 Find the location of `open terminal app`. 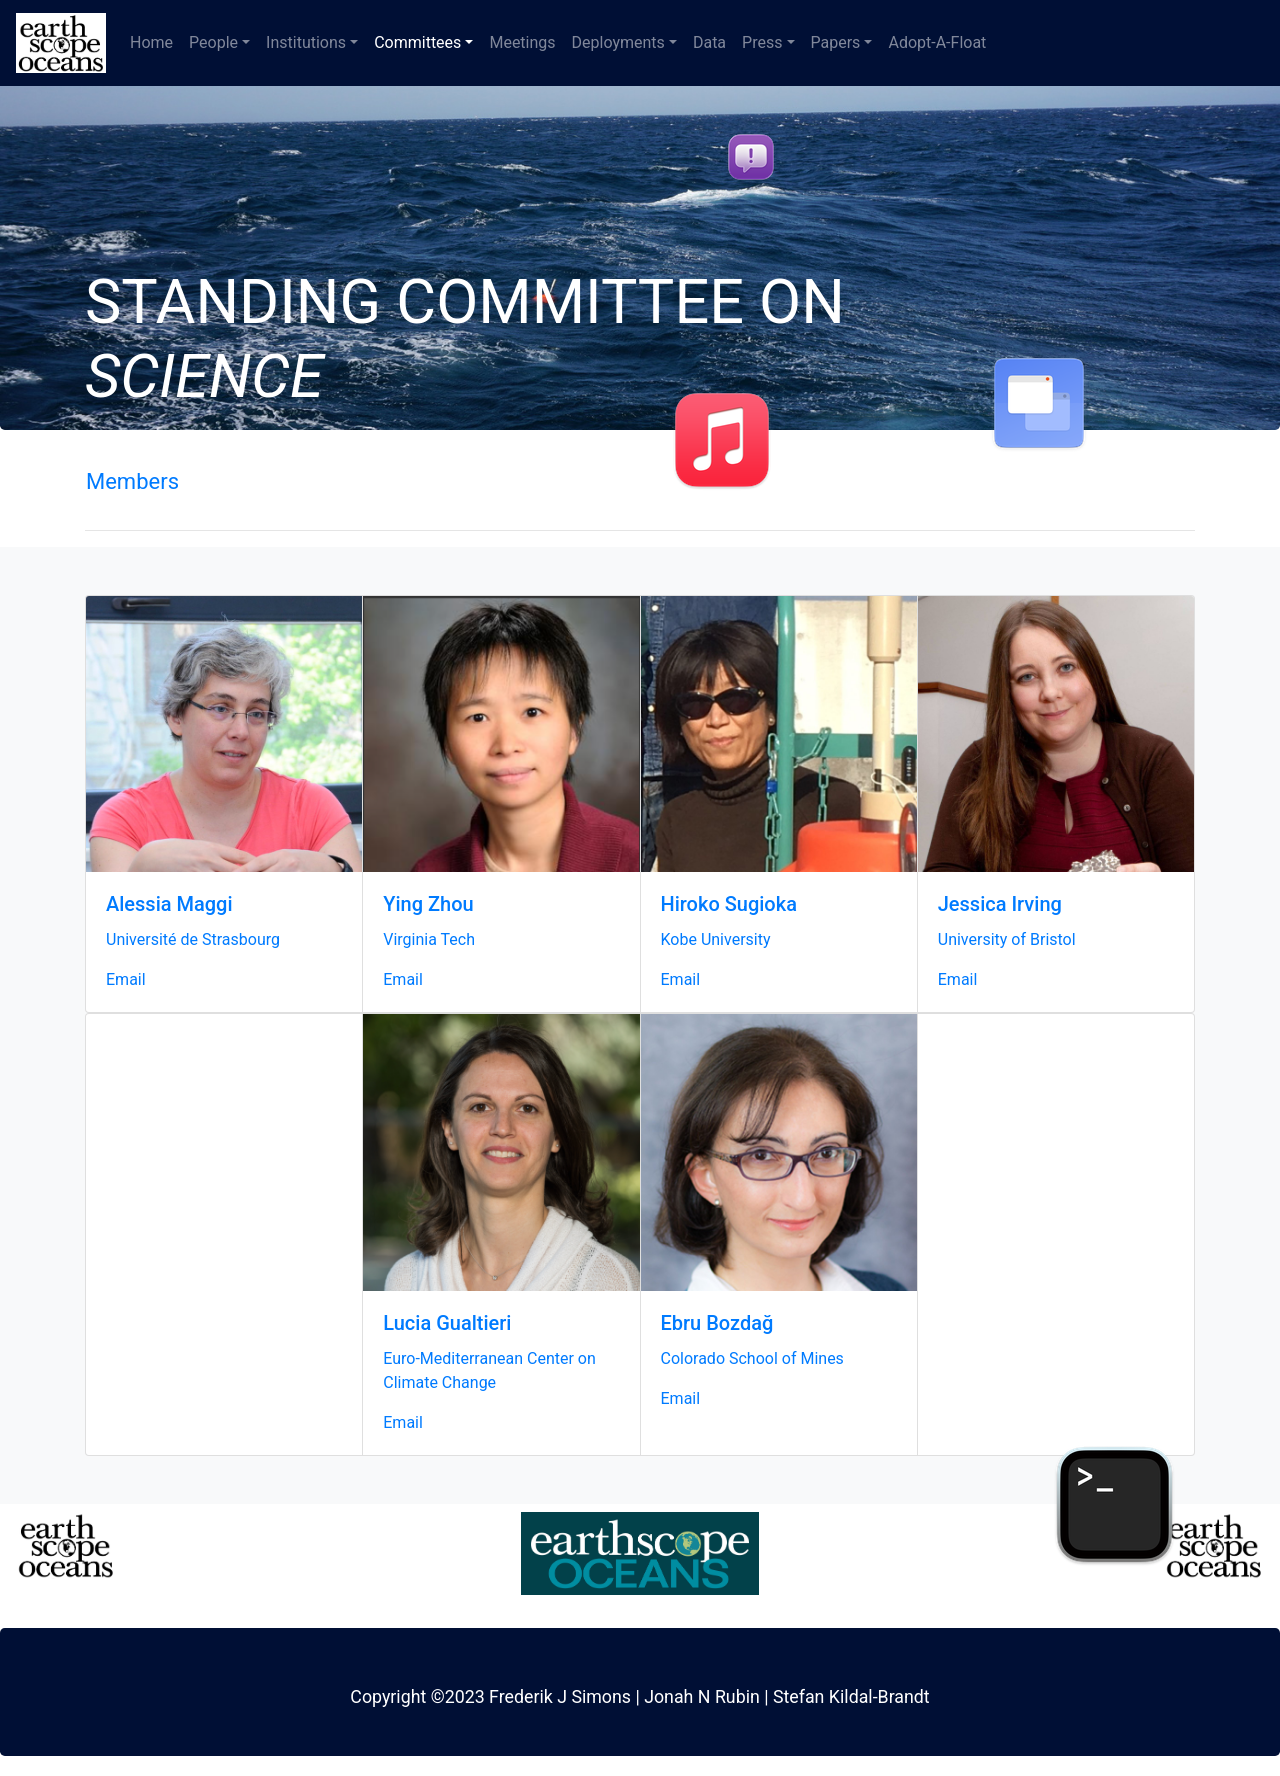

open terminal app is located at coordinates (1114, 1504).